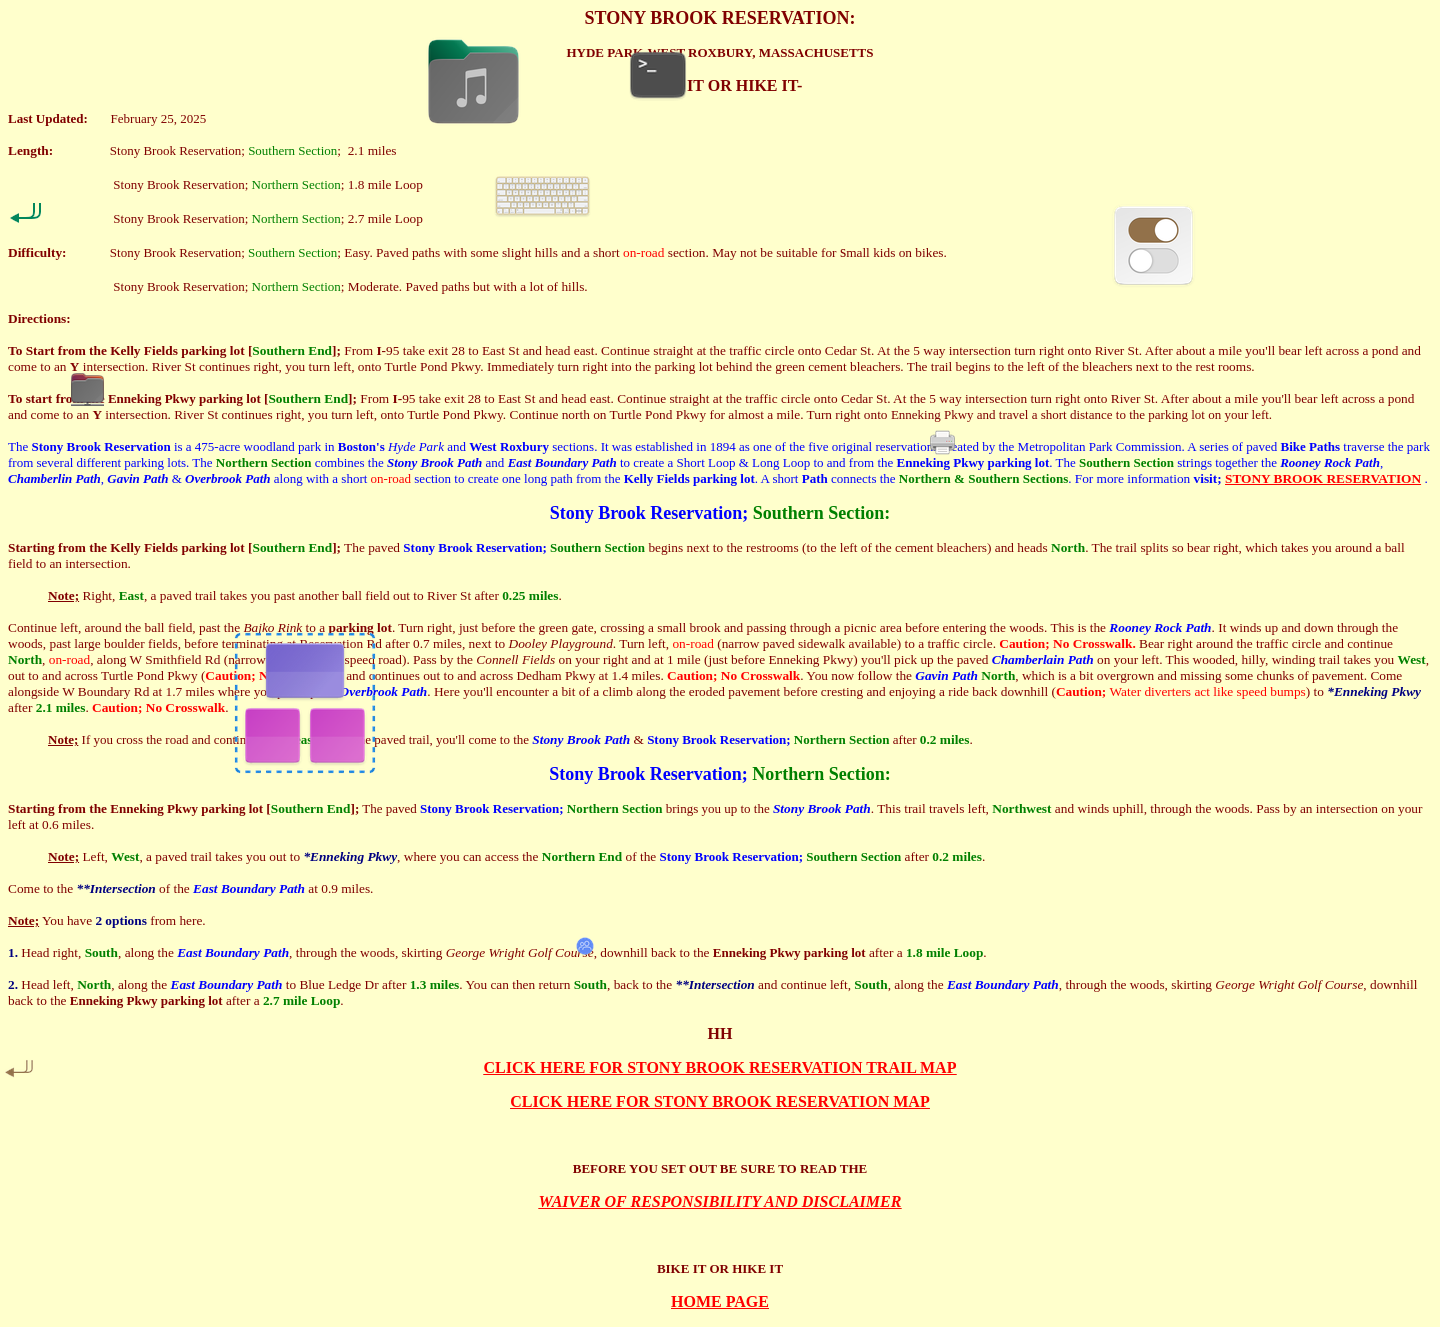 Image resolution: width=1440 pixels, height=1327 pixels. What do you see at coordinates (658, 75) in the screenshot?
I see `open the terminal application` at bounding box center [658, 75].